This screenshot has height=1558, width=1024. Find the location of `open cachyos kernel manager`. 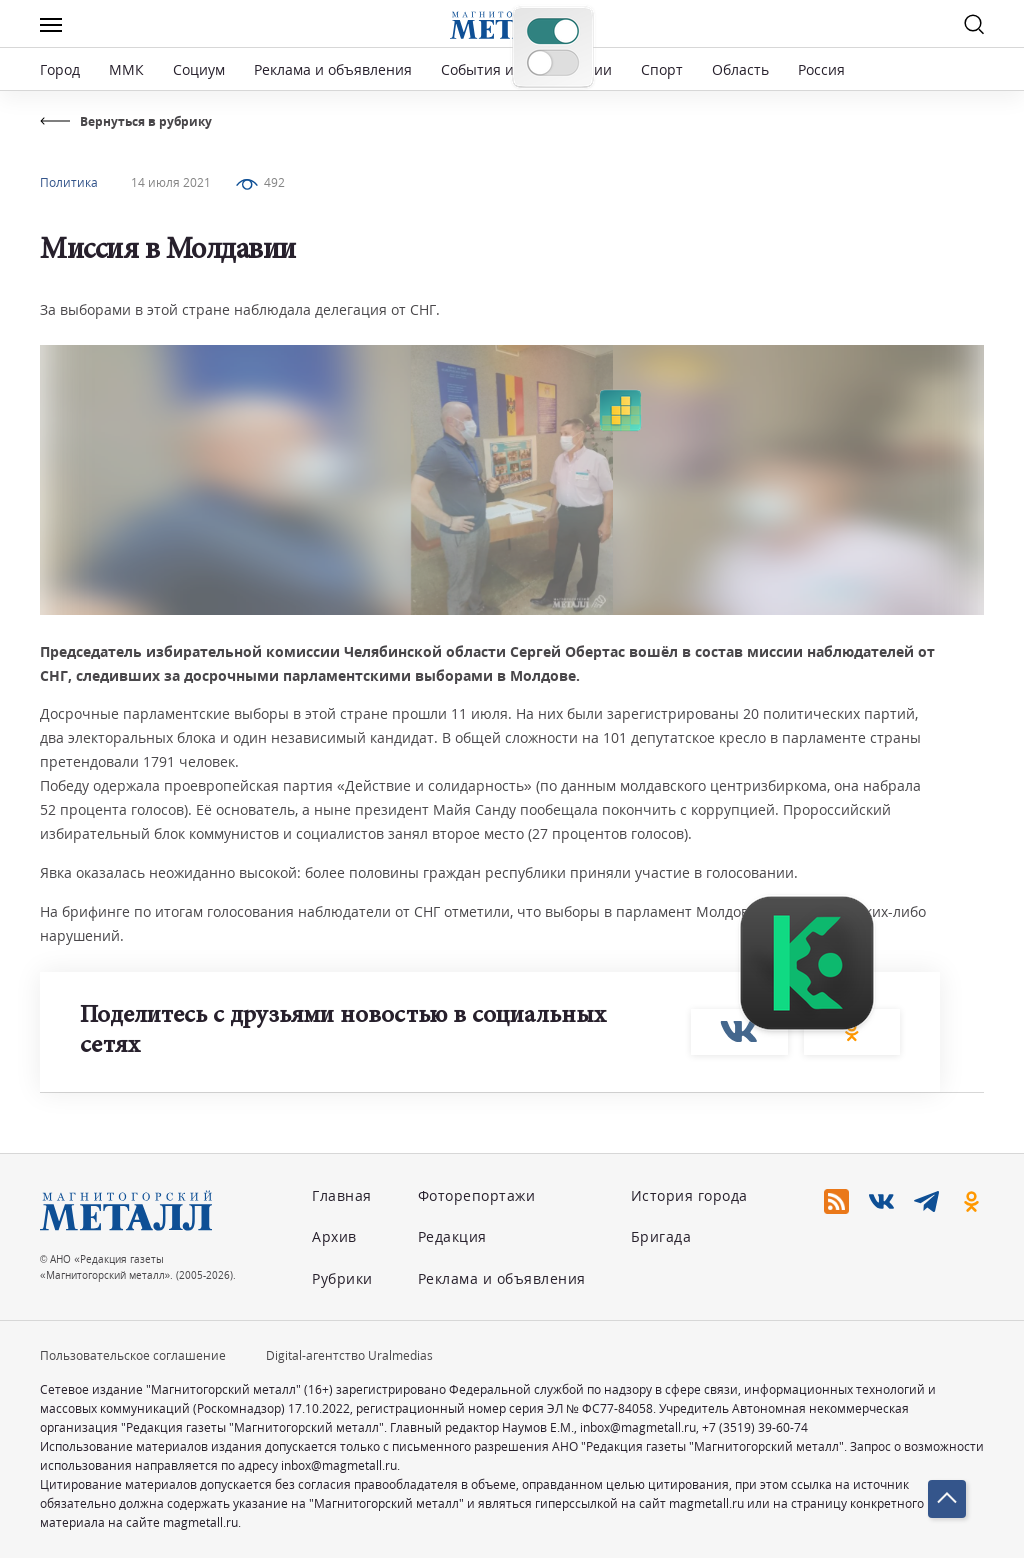

open cachyos kernel manager is located at coordinates (807, 963).